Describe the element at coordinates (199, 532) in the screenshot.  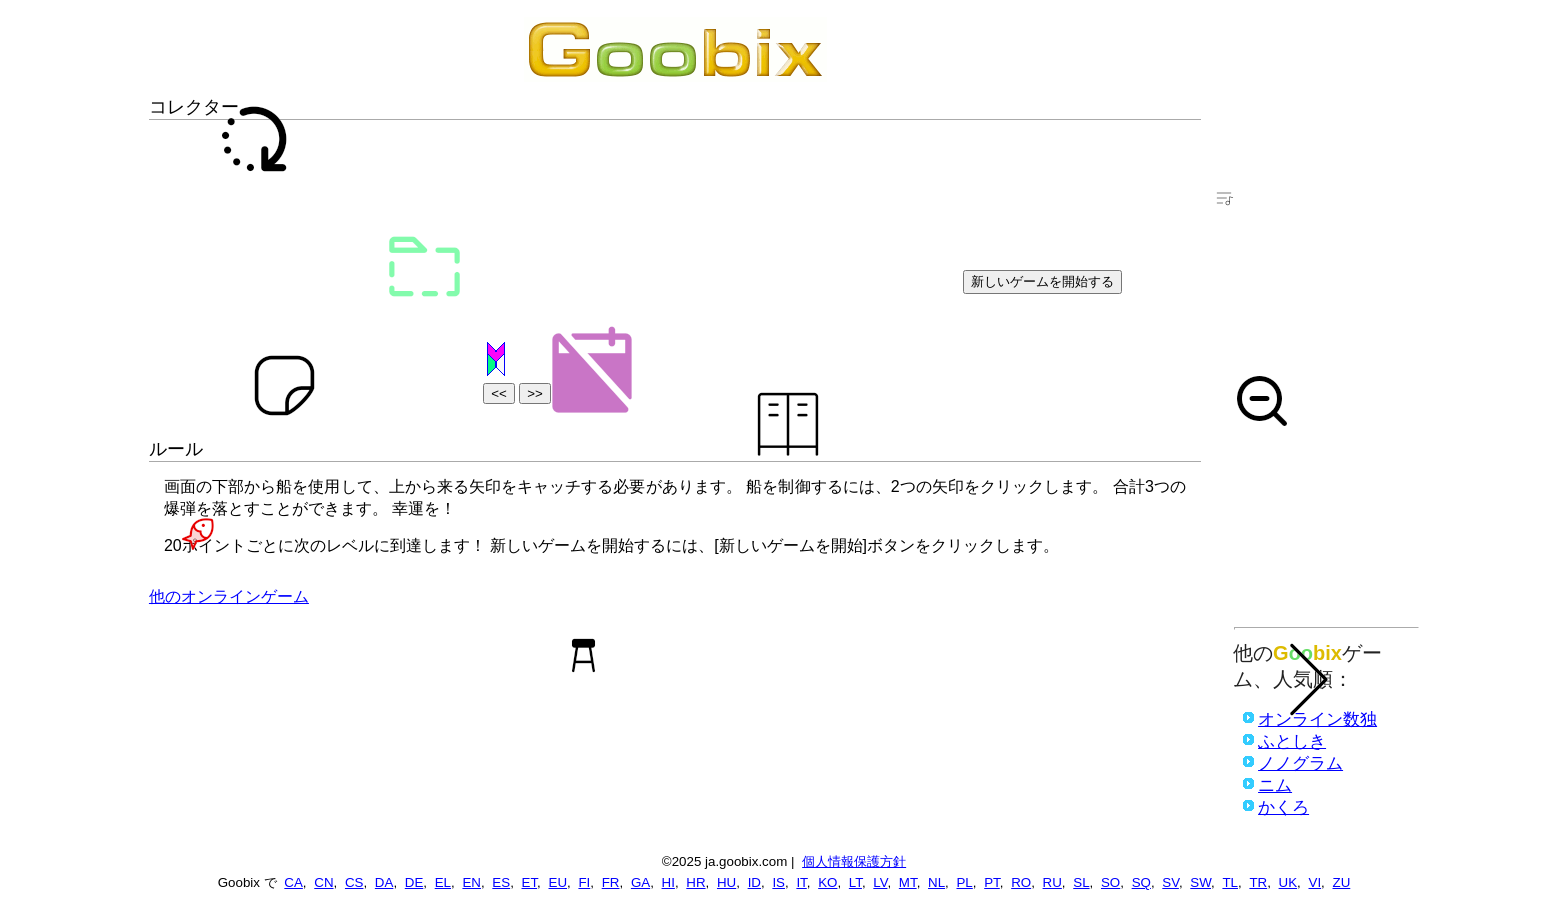
I see `browse seafood or fish-related content` at that location.